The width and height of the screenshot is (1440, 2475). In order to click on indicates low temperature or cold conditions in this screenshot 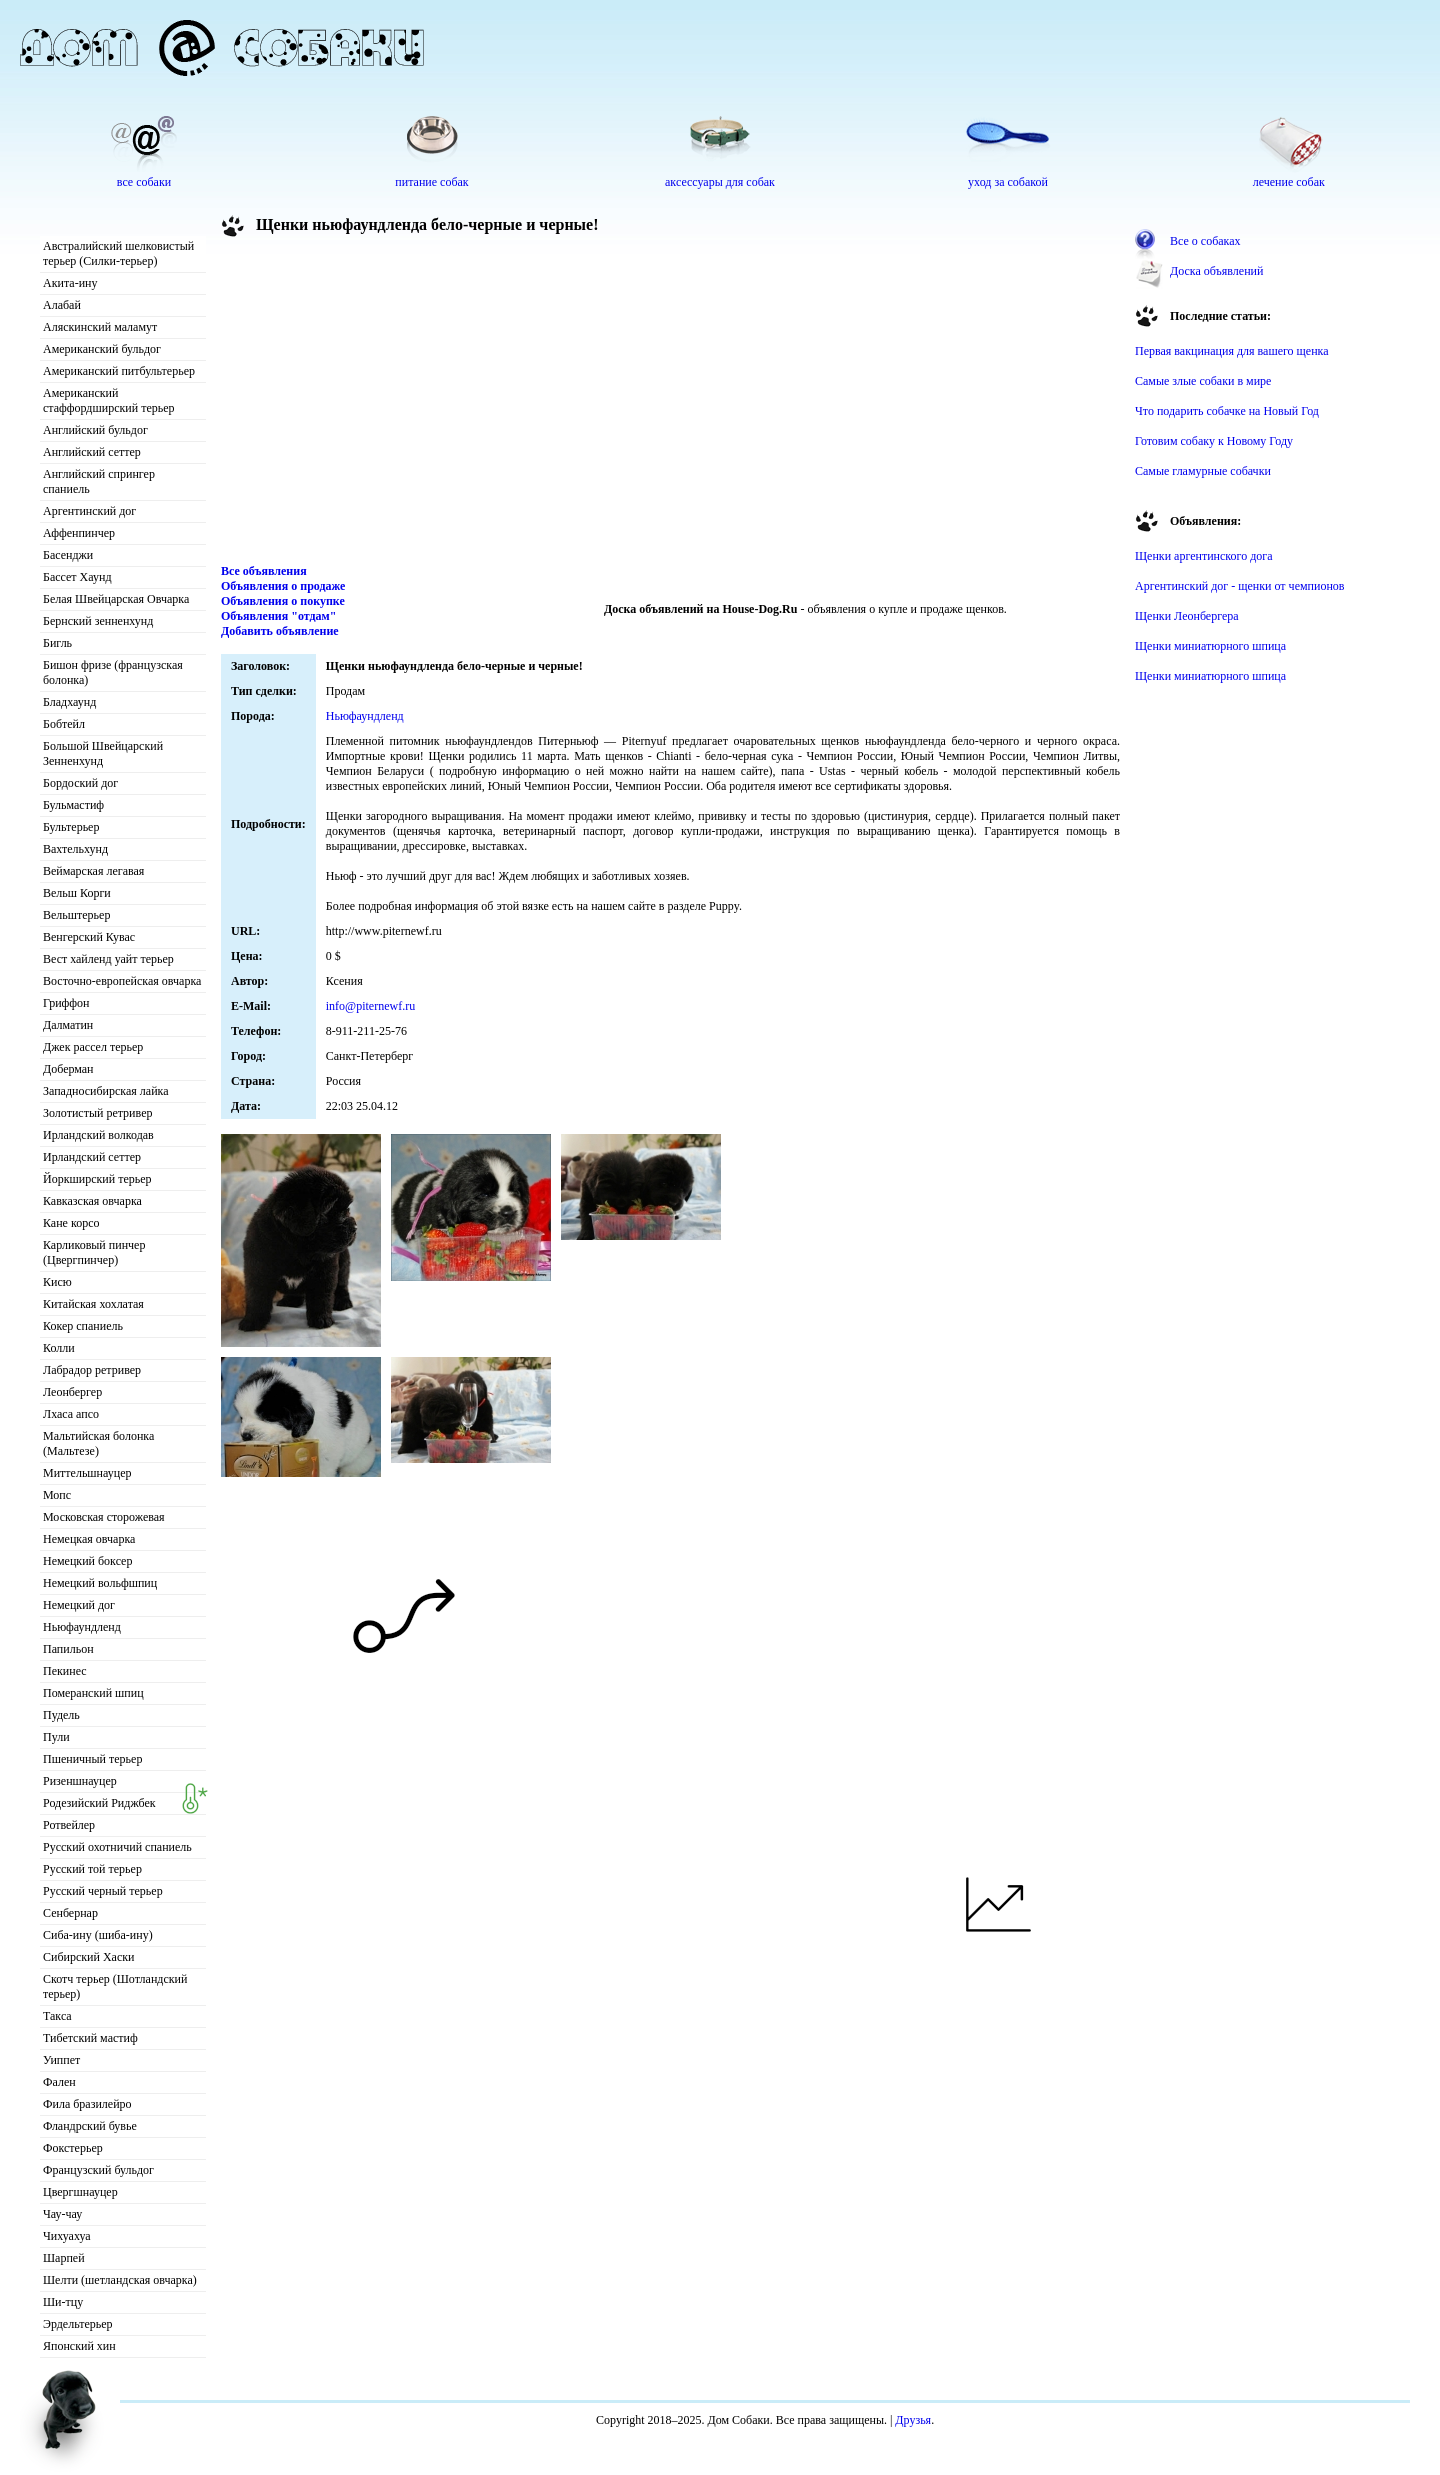, I will do `click(191, 1798)`.